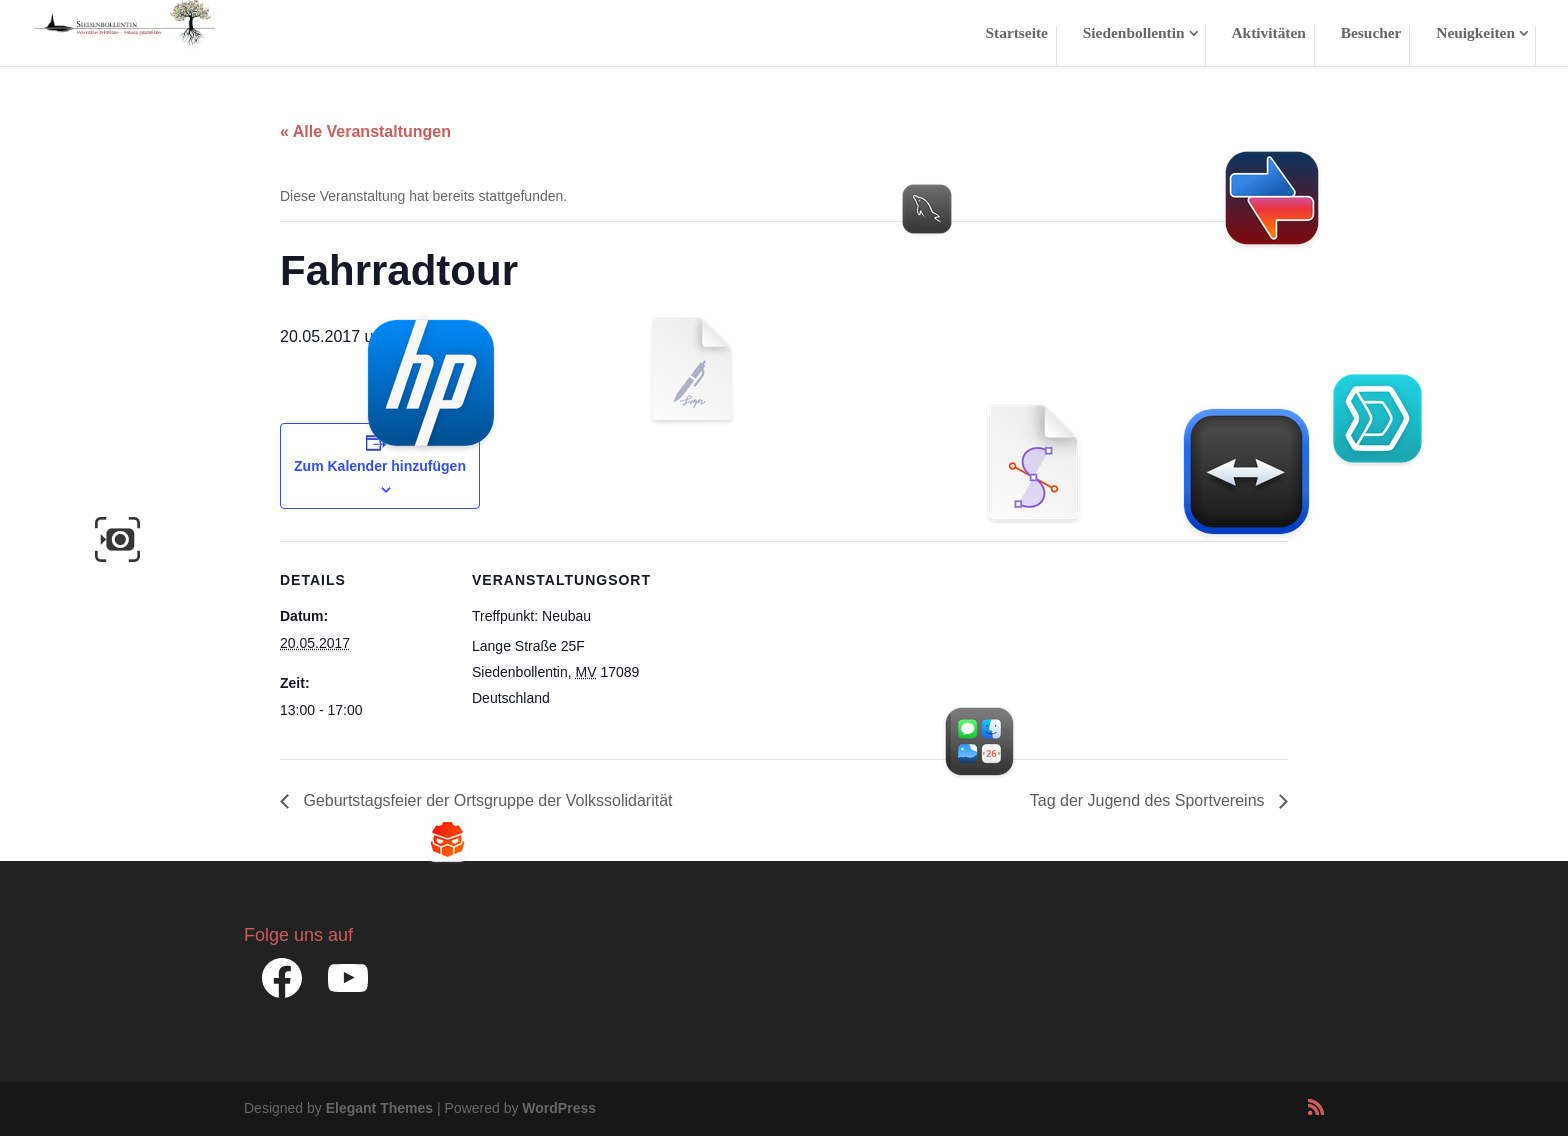 The height and width of the screenshot is (1136, 1568). What do you see at coordinates (431, 383) in the screenshot?
I see `open HP printer or device management app` at bounding box center [431, 383].